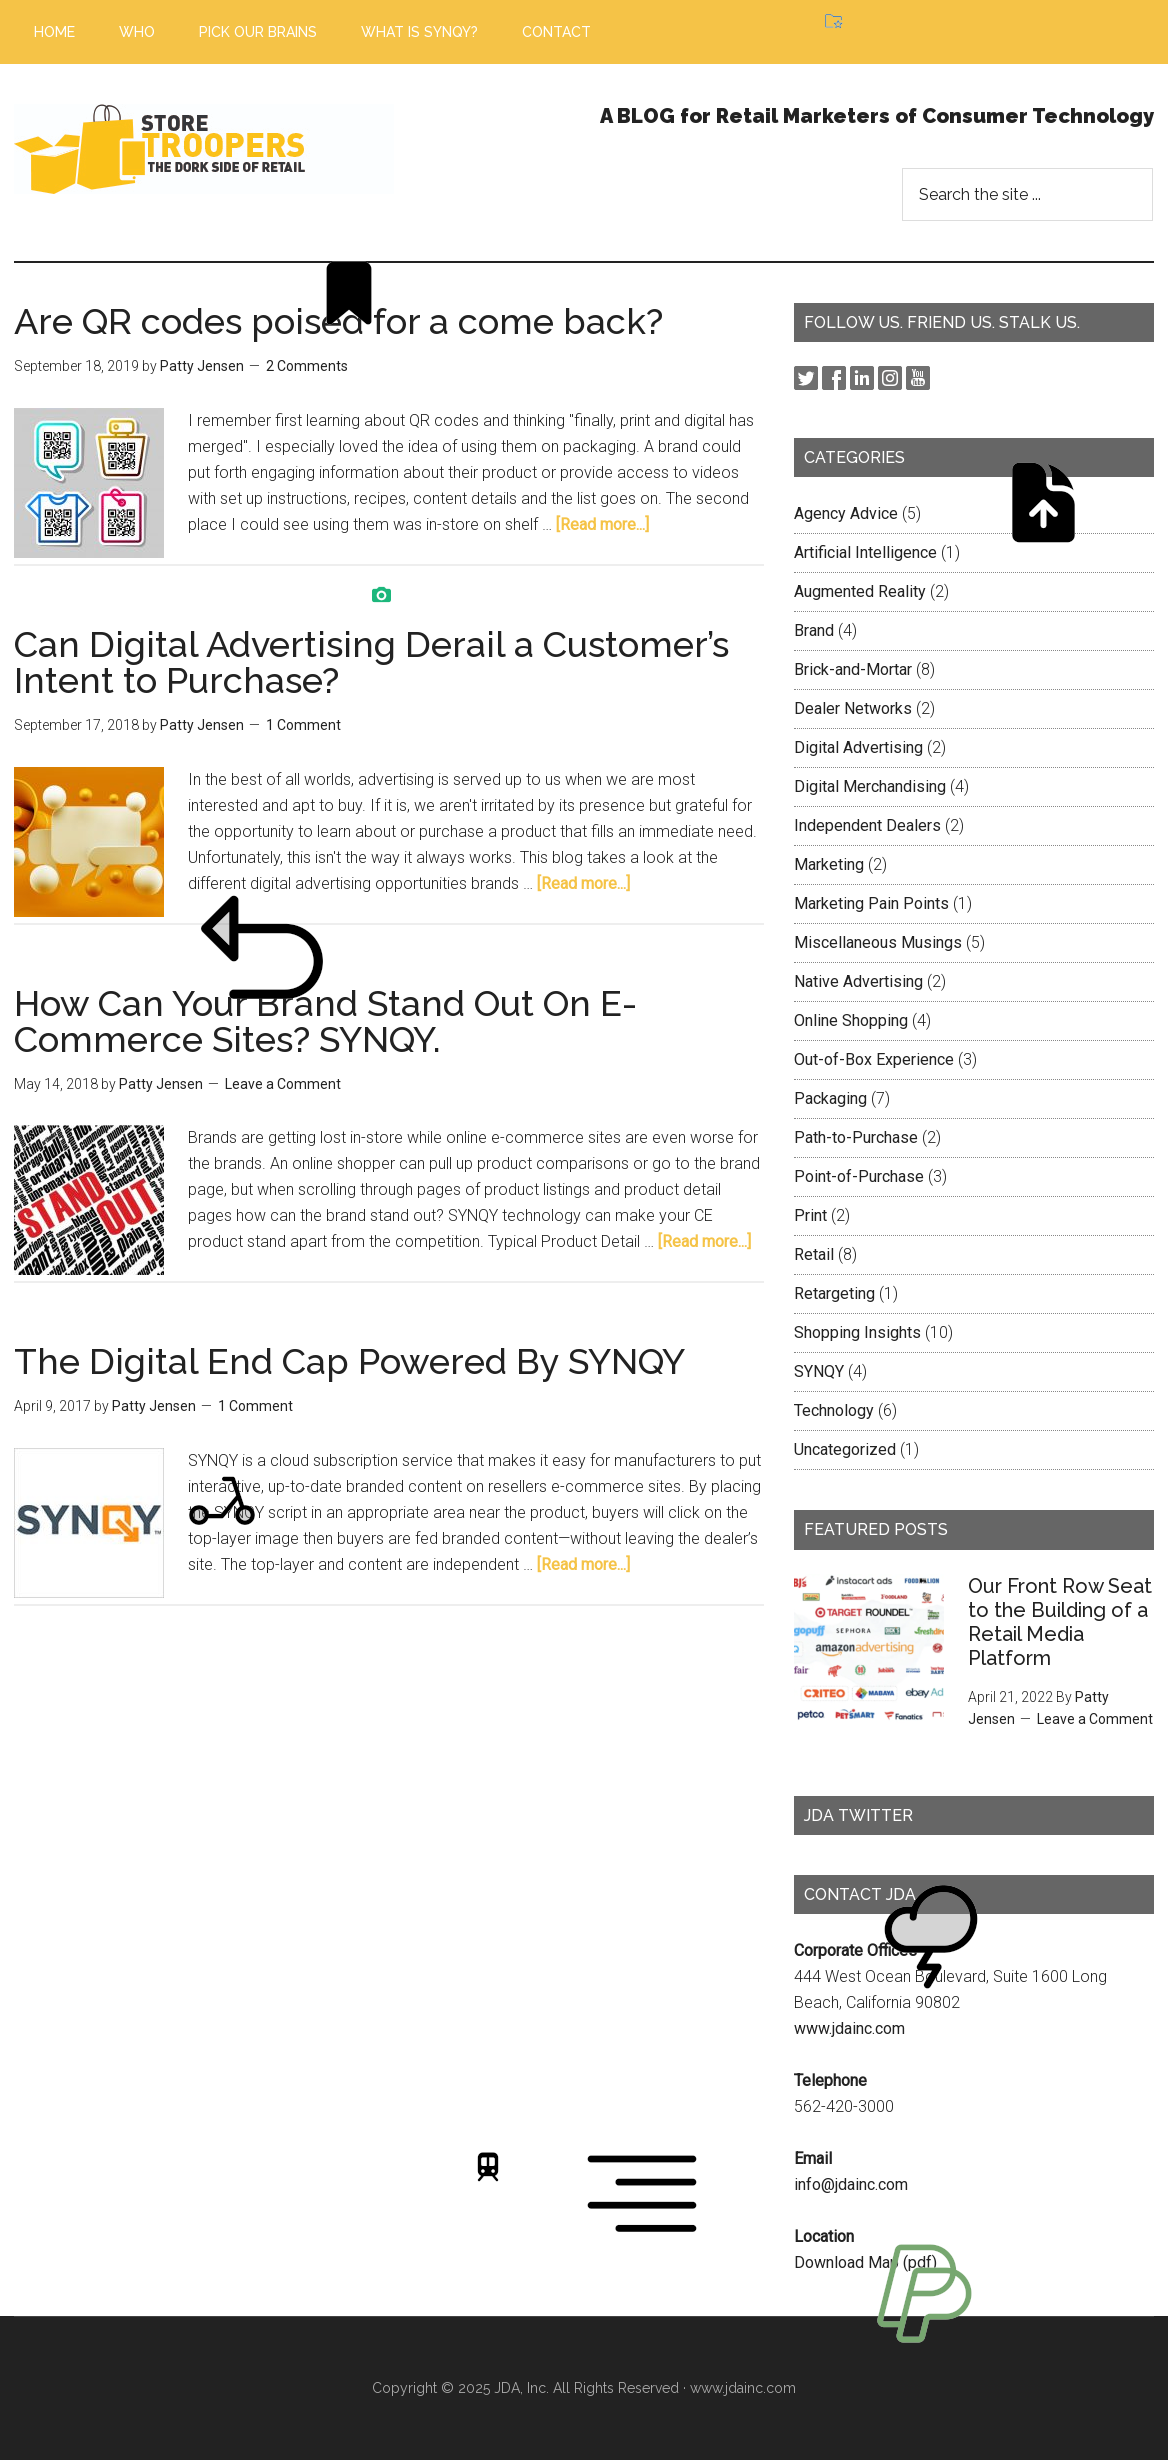 This screenshot has width=1168, height=2460. What do you see at coordinates (833, 20) in the screenshot?
I see `access your starred or favorite folder` at bounding box center [833, 20].